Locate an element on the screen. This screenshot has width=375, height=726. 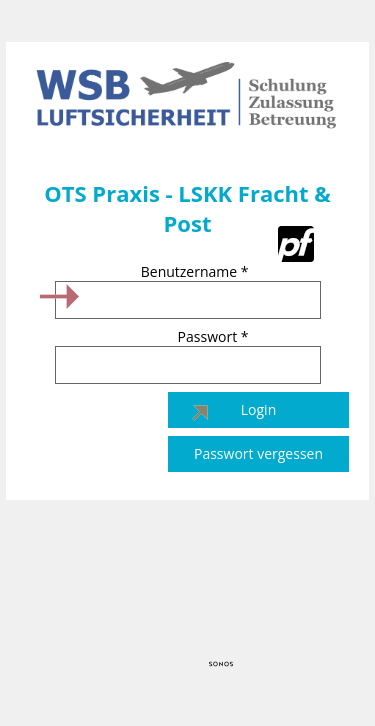
open the Sonos app is located at coordinates (221, 664).